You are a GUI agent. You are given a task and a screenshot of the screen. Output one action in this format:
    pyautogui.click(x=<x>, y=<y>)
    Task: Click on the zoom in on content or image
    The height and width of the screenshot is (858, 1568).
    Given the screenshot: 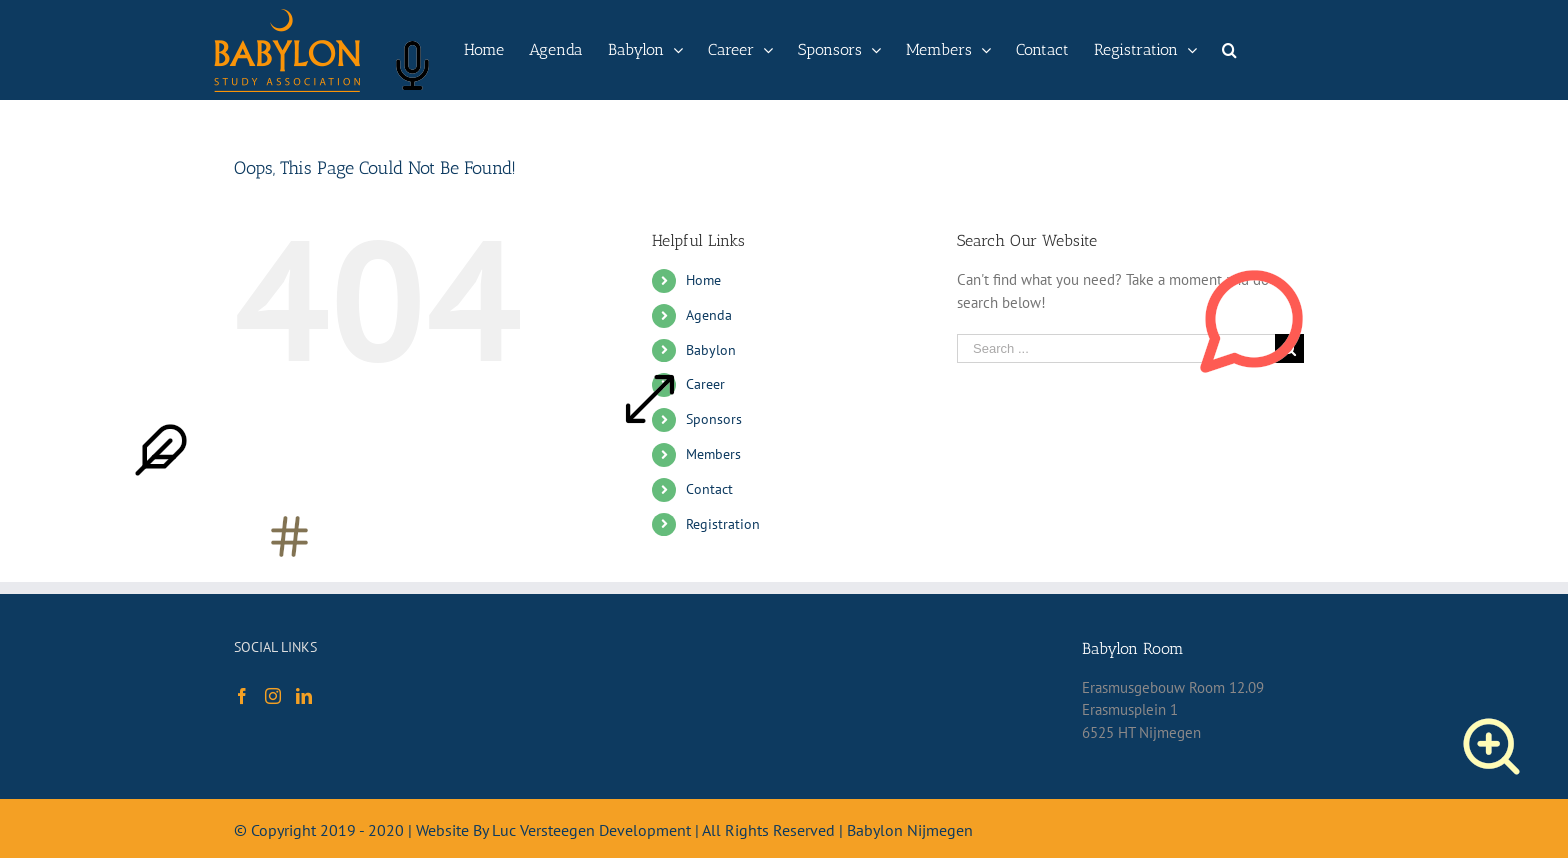 What is the action you would take?
    pyautogui.click(x=1491, y=746)
    